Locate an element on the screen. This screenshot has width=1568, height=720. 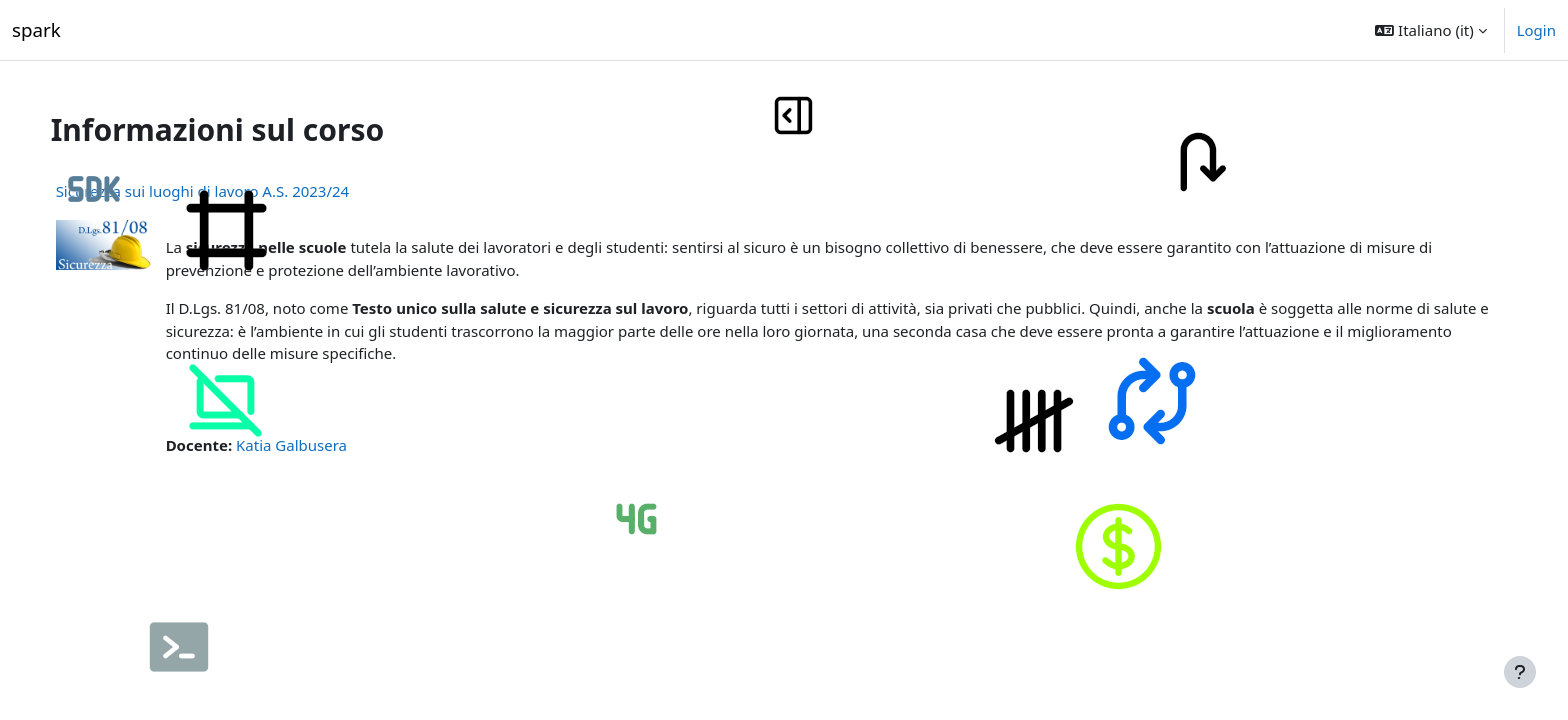
view account balance or financial information is located at coordinates (1118, 546).